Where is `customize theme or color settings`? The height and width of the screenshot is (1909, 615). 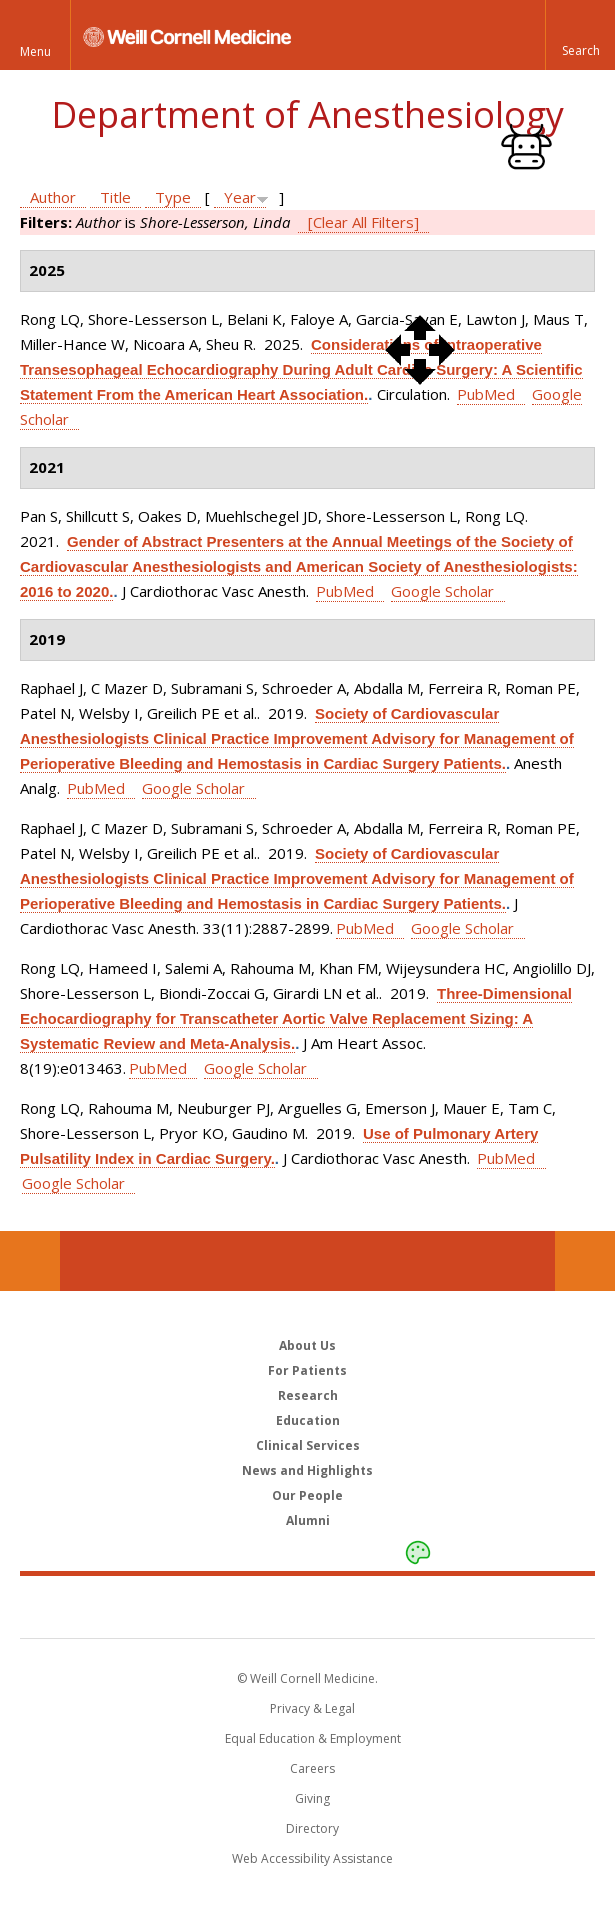
customize theme or color settings is located at coordinates (418, 1553).